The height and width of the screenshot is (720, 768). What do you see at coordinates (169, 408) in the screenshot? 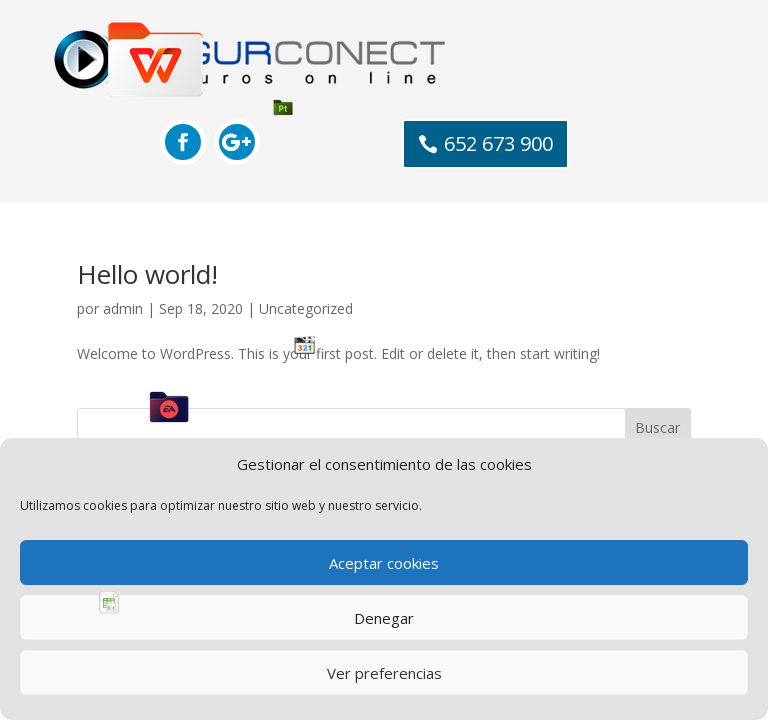
I see `folder for EA (Electronic Arts) games or applications` at bounding box center [169, 408].